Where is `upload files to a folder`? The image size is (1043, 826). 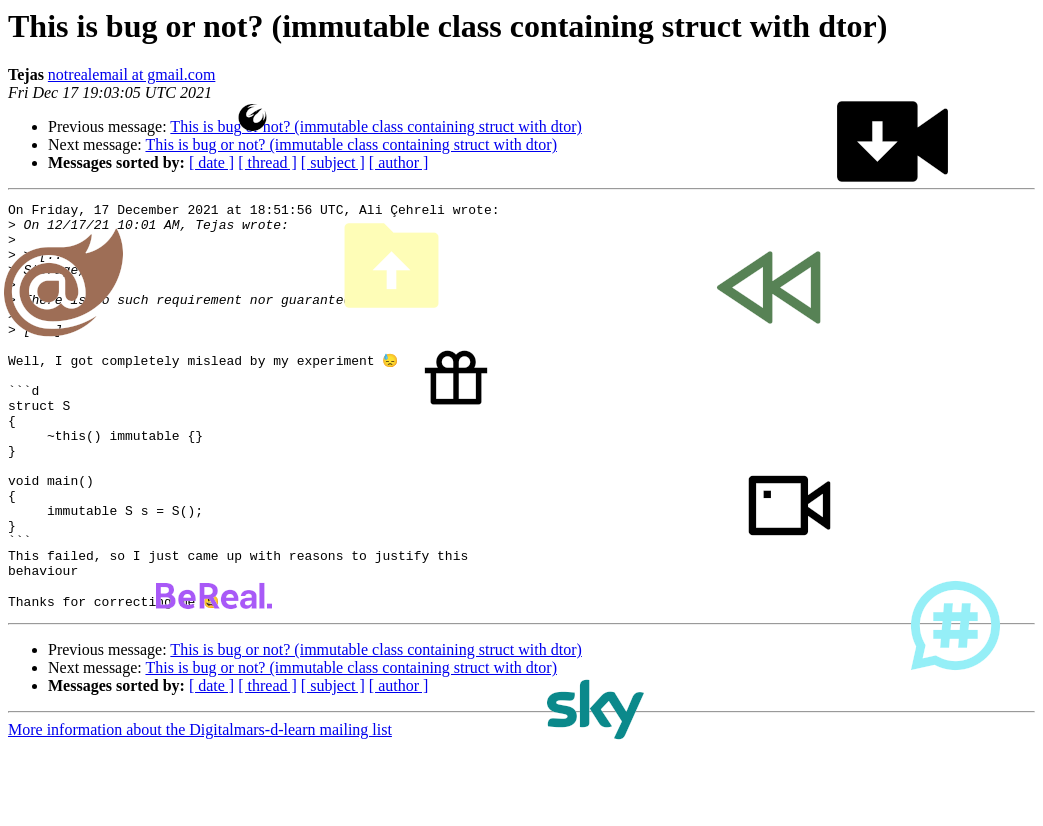 upload files to a folder is located at coordinates (391, 265).